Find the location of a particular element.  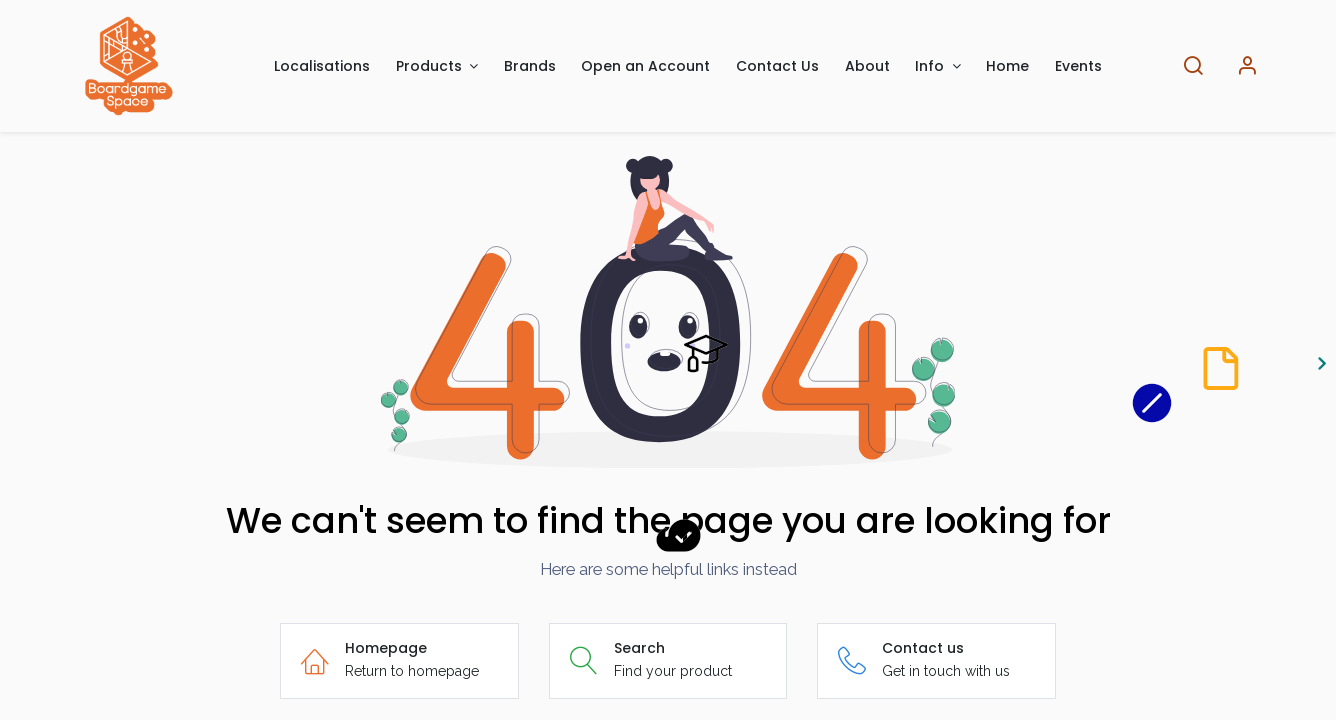

file successfully uploaded to cloud storage is located at coordinates (678, 535).